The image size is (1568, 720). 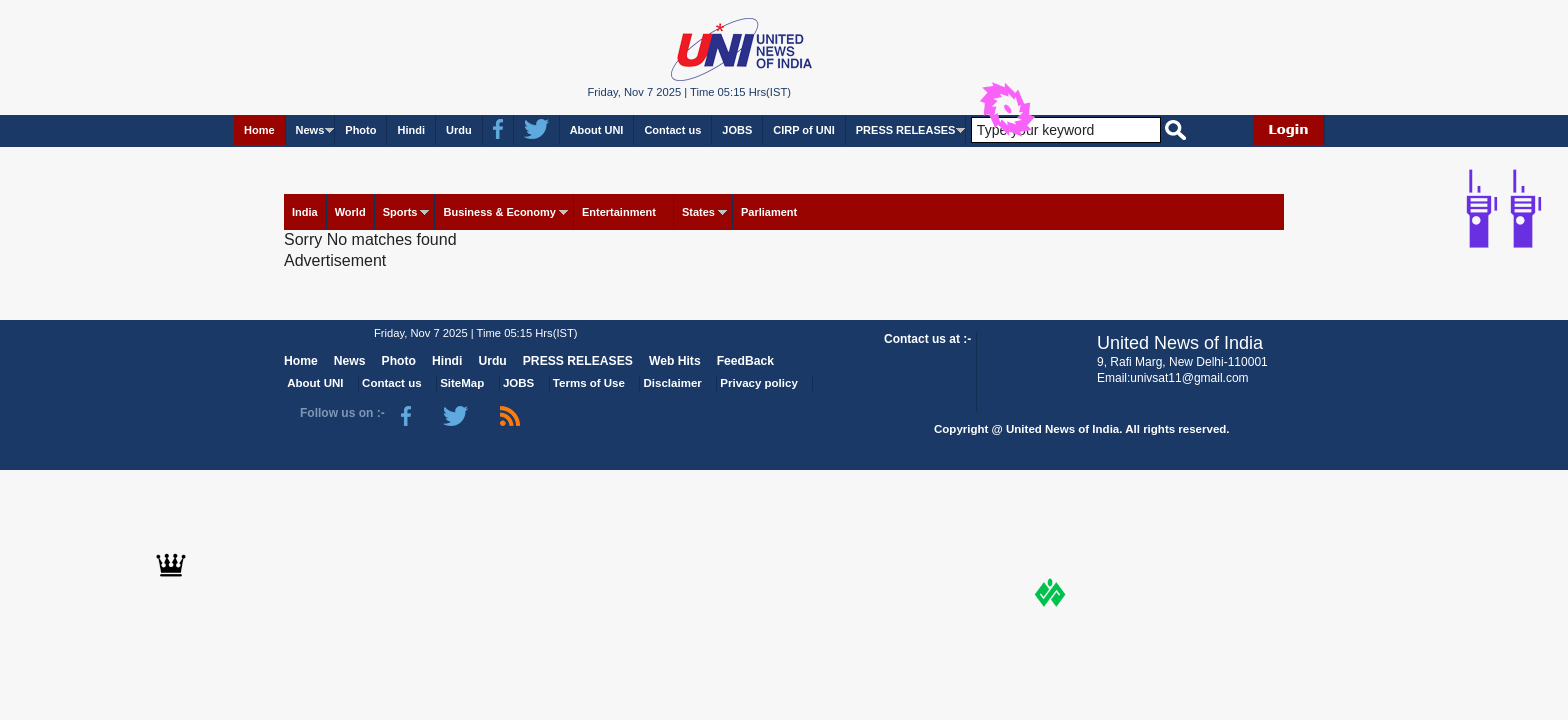 I want to click on access push-to-talk or voice communication, so click(x=1501, y=208).